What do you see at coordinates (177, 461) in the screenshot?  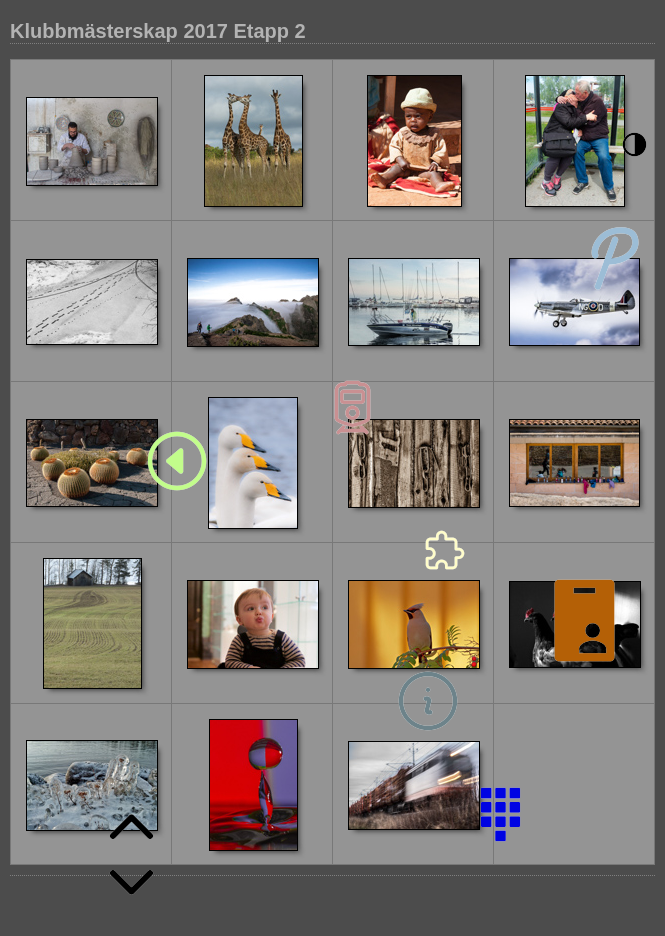 I see `go back to the previous screen` at bounding box center [177, 461].